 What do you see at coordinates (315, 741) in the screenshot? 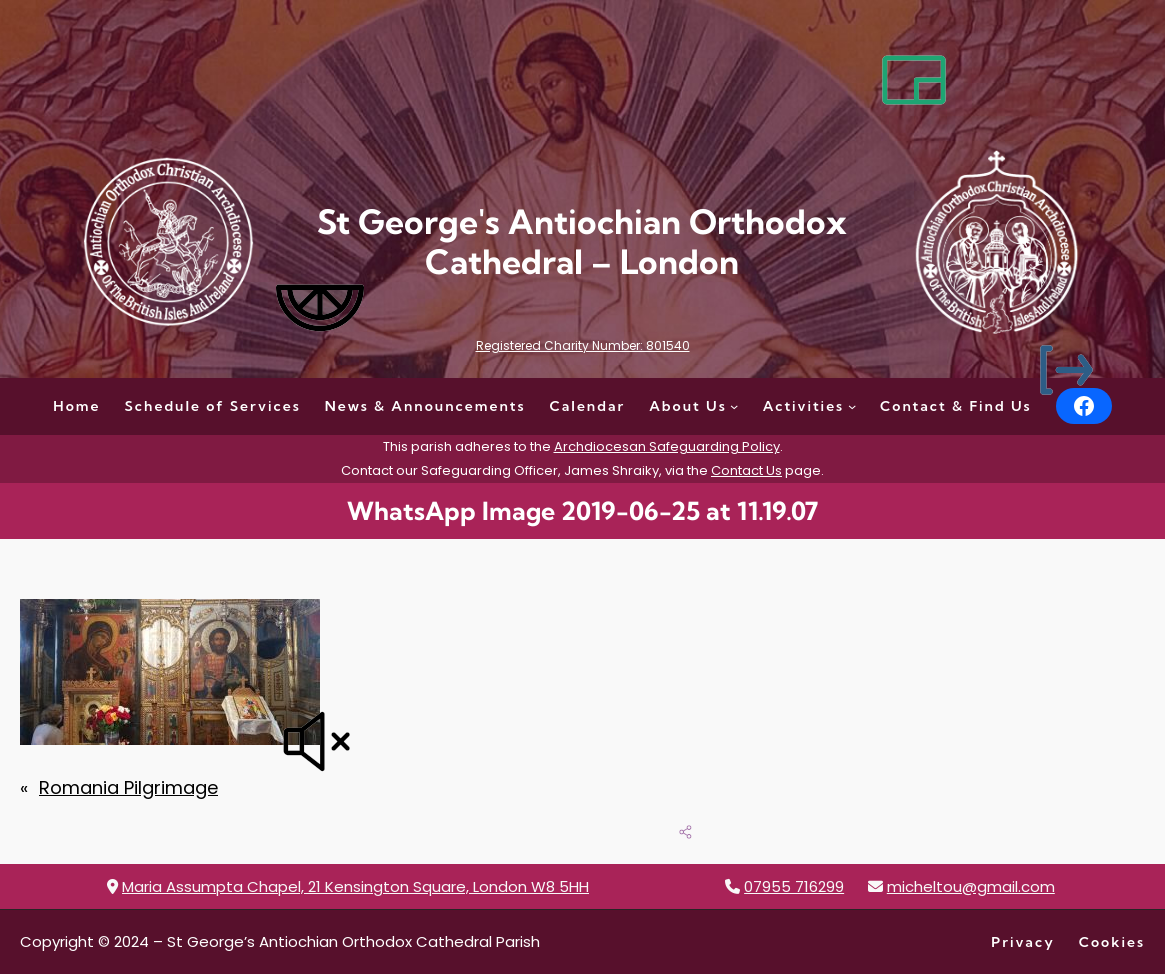
I see `mute audio or sound` at bounding box center [315, 741].